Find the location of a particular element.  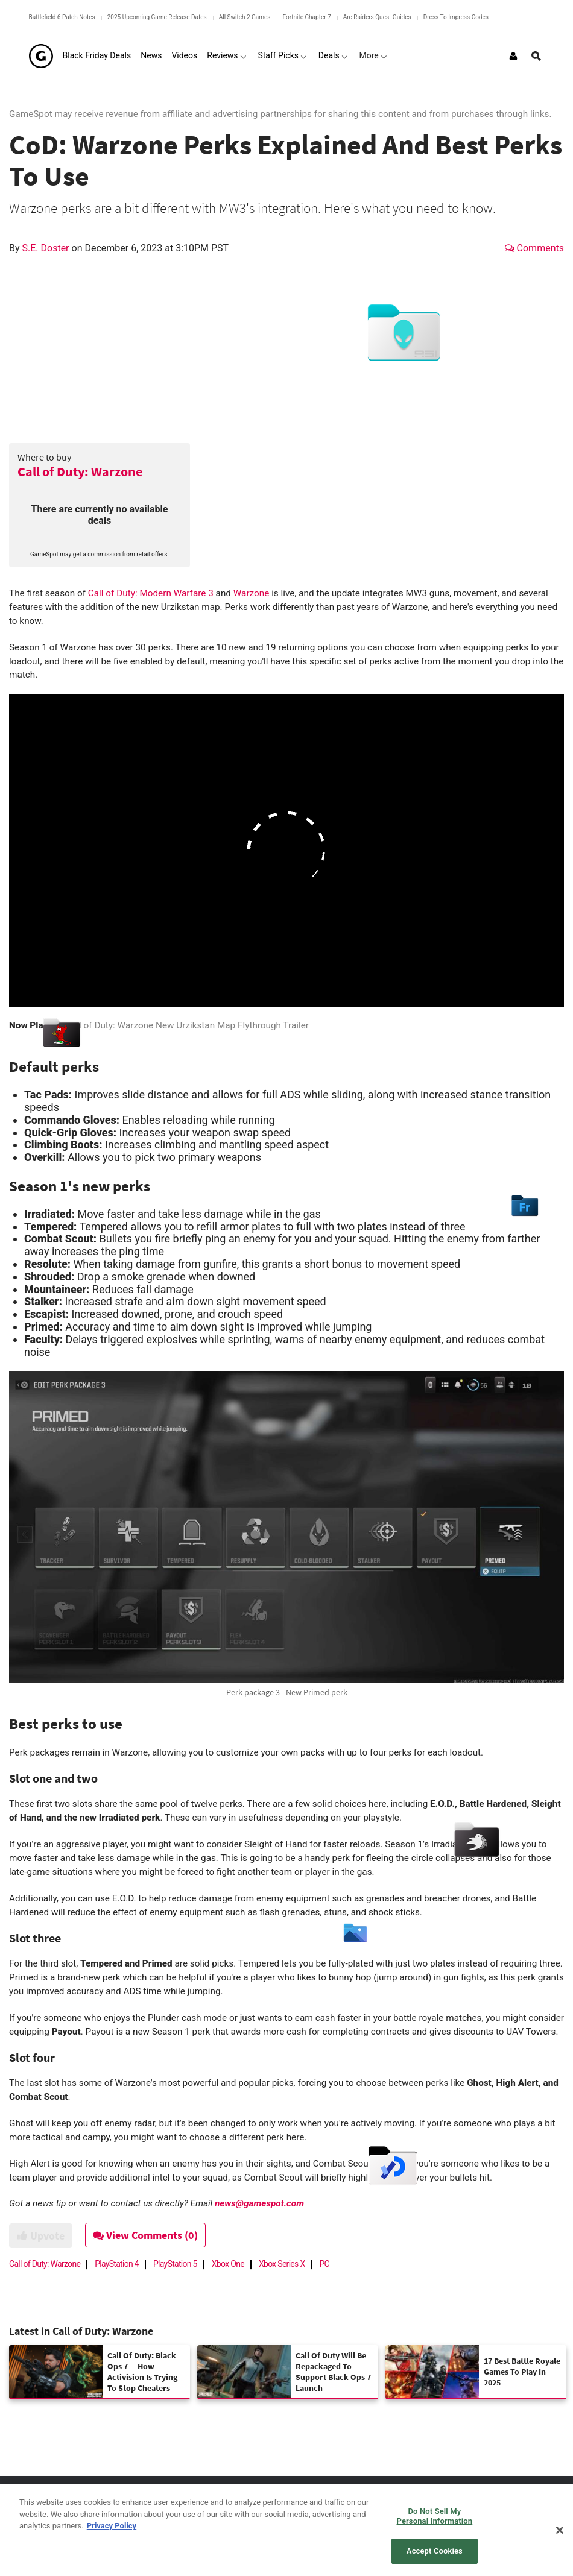

folder containing bevy game engine project files is located at coordinates (476, 1841).